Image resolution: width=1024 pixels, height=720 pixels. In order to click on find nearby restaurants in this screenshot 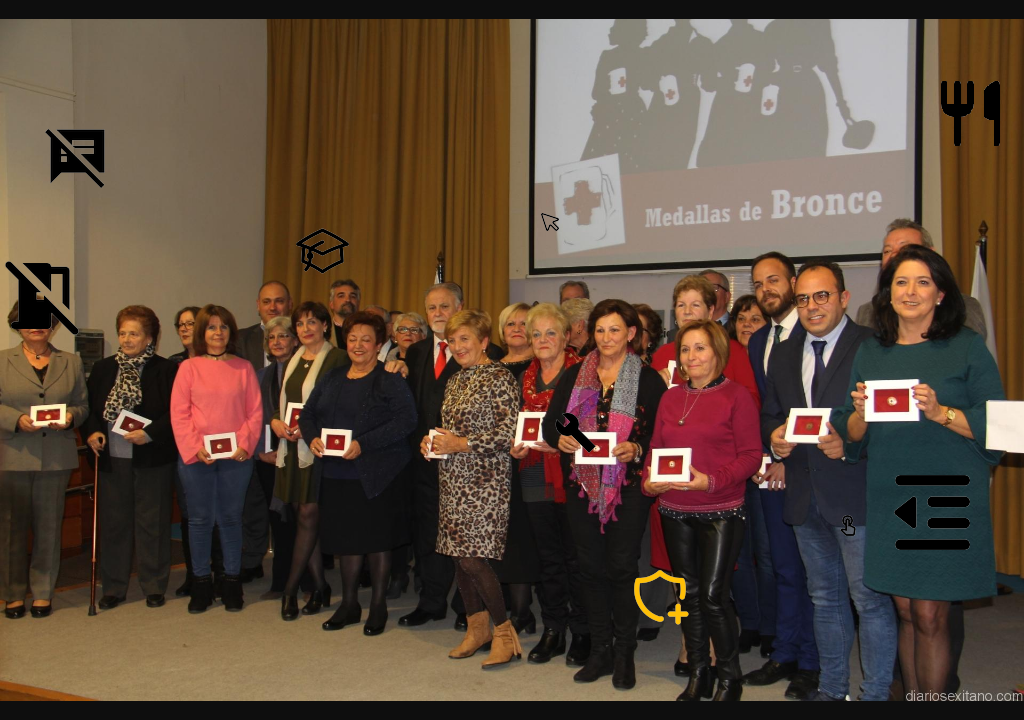, I will do `click(970, 113)`.